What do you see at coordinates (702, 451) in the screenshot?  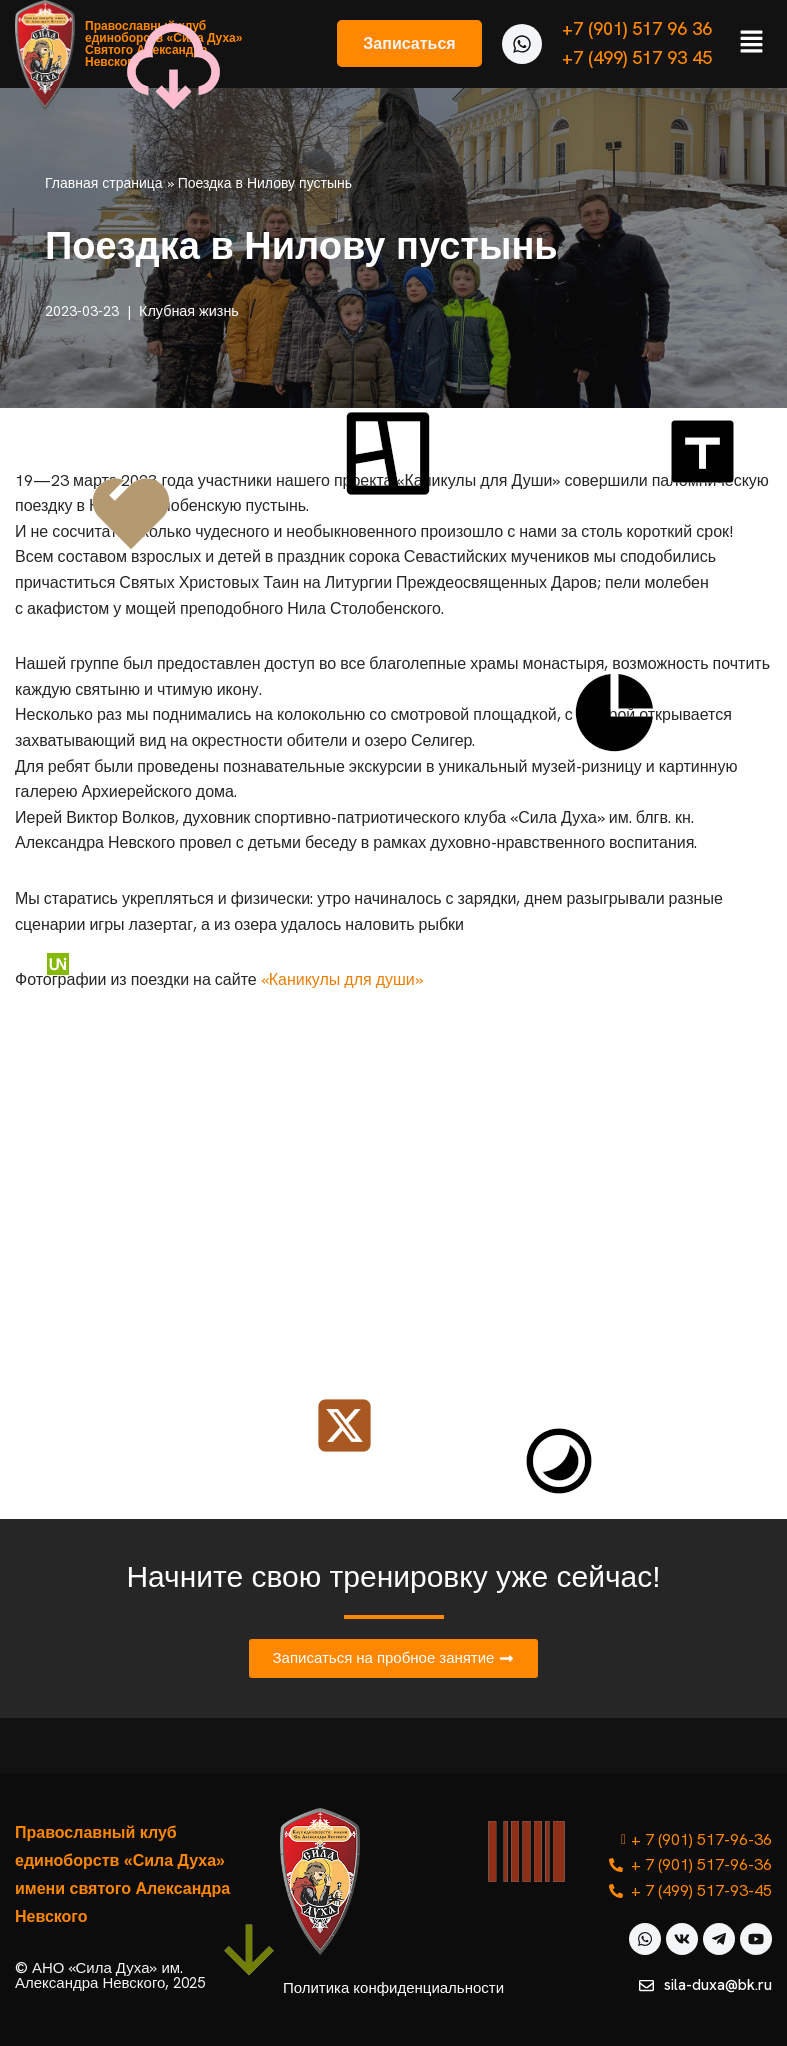 I see `open text formatting or typography options` at bounding box center [702, 451].